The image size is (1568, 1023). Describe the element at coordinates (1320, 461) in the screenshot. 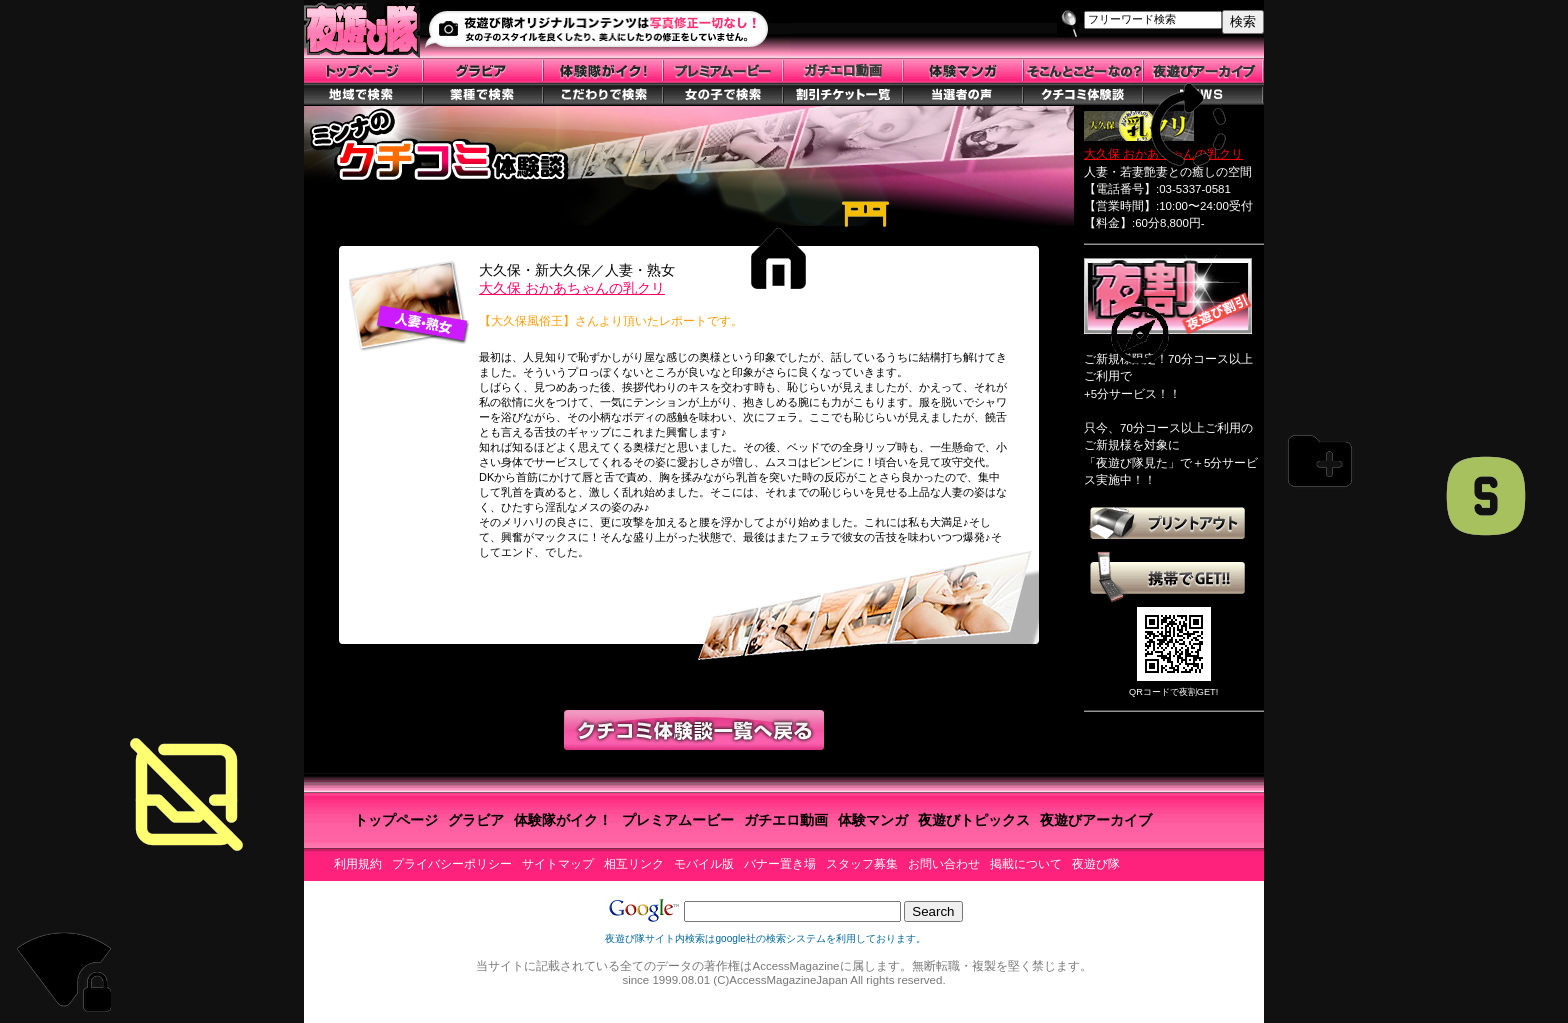

I see `create a new folder` at that location.